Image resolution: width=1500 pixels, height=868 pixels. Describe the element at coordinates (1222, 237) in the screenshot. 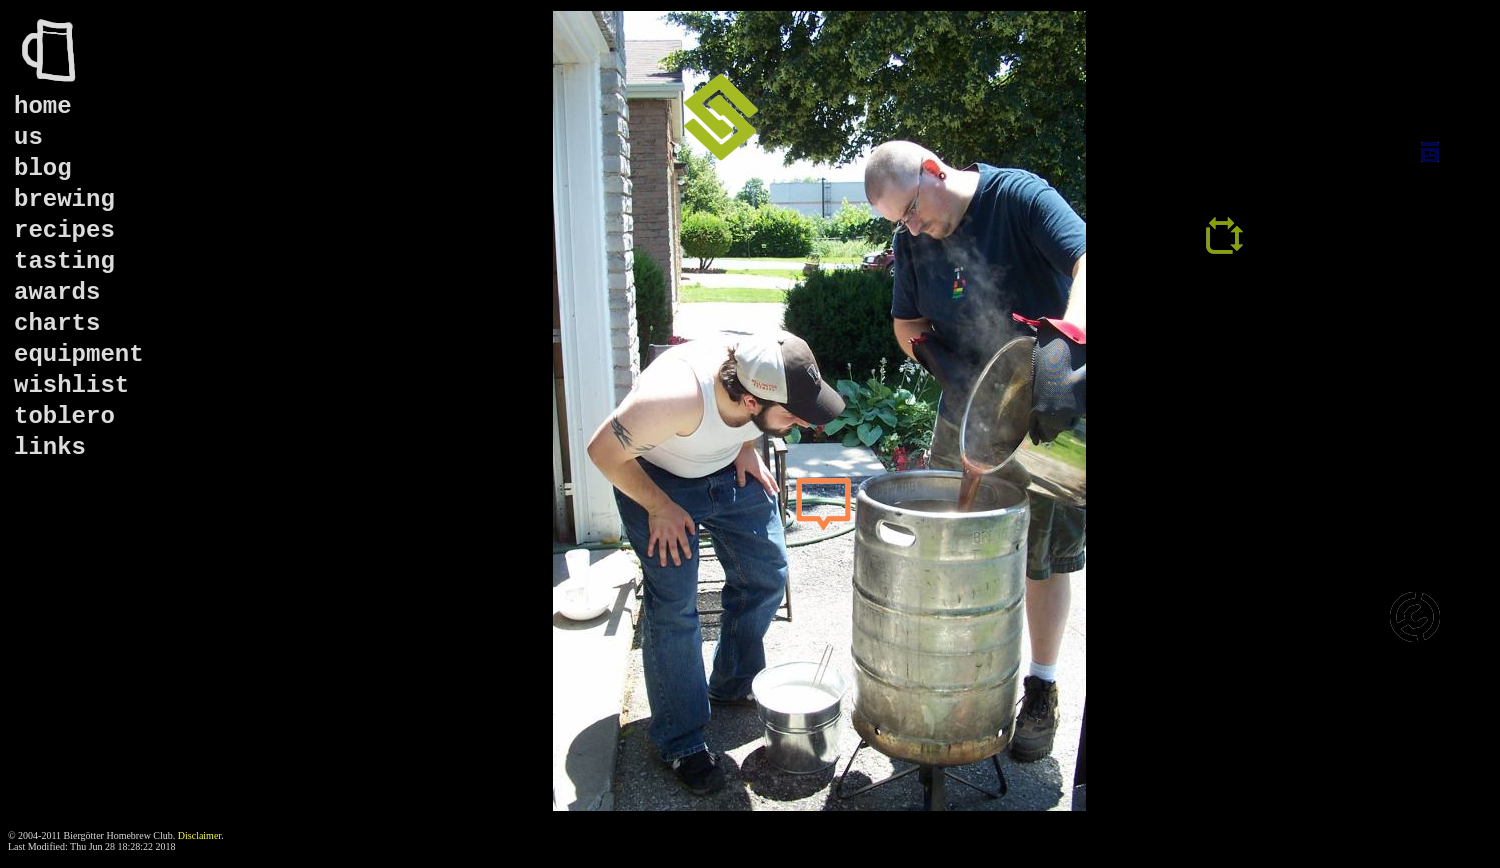

I see `adjust custom dimensions or size` at that location.